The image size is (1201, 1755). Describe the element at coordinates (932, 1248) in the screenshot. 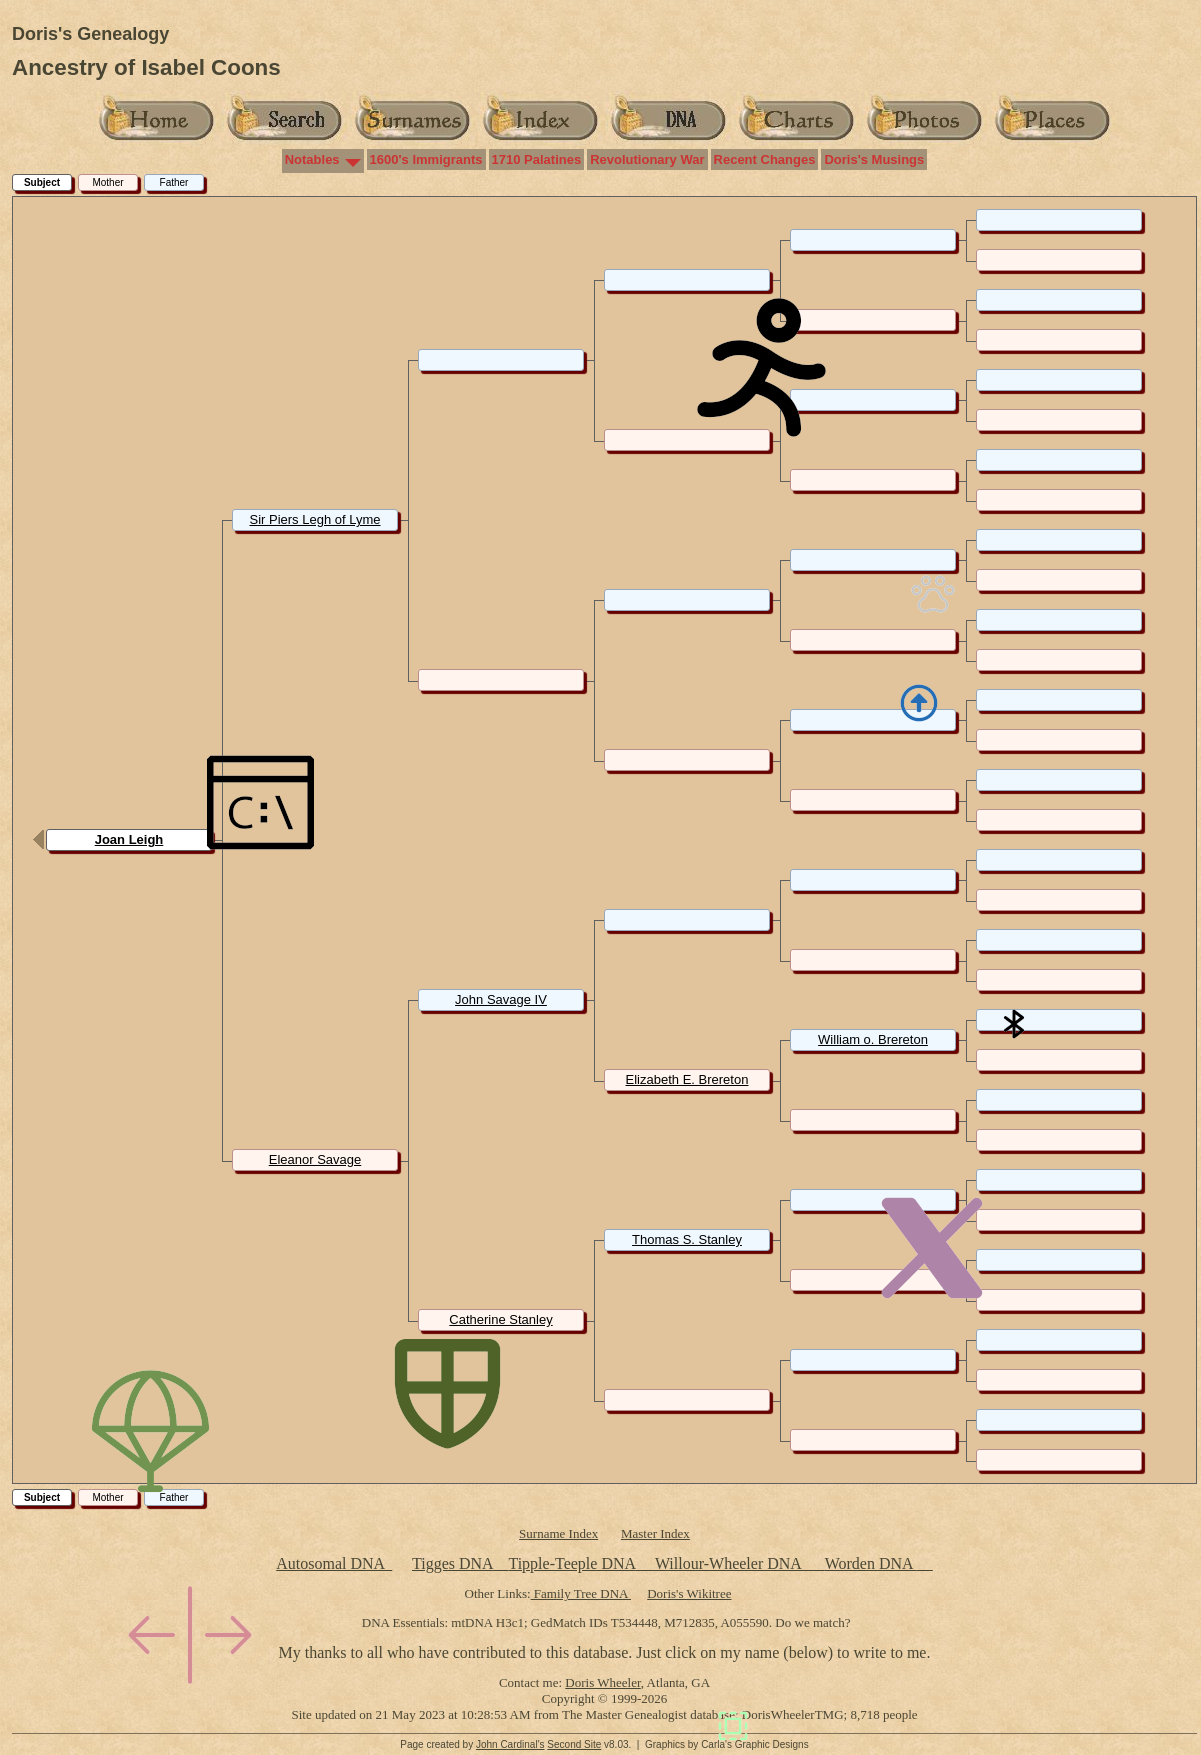

I see `share to X (formerly Twitter)` at that location.